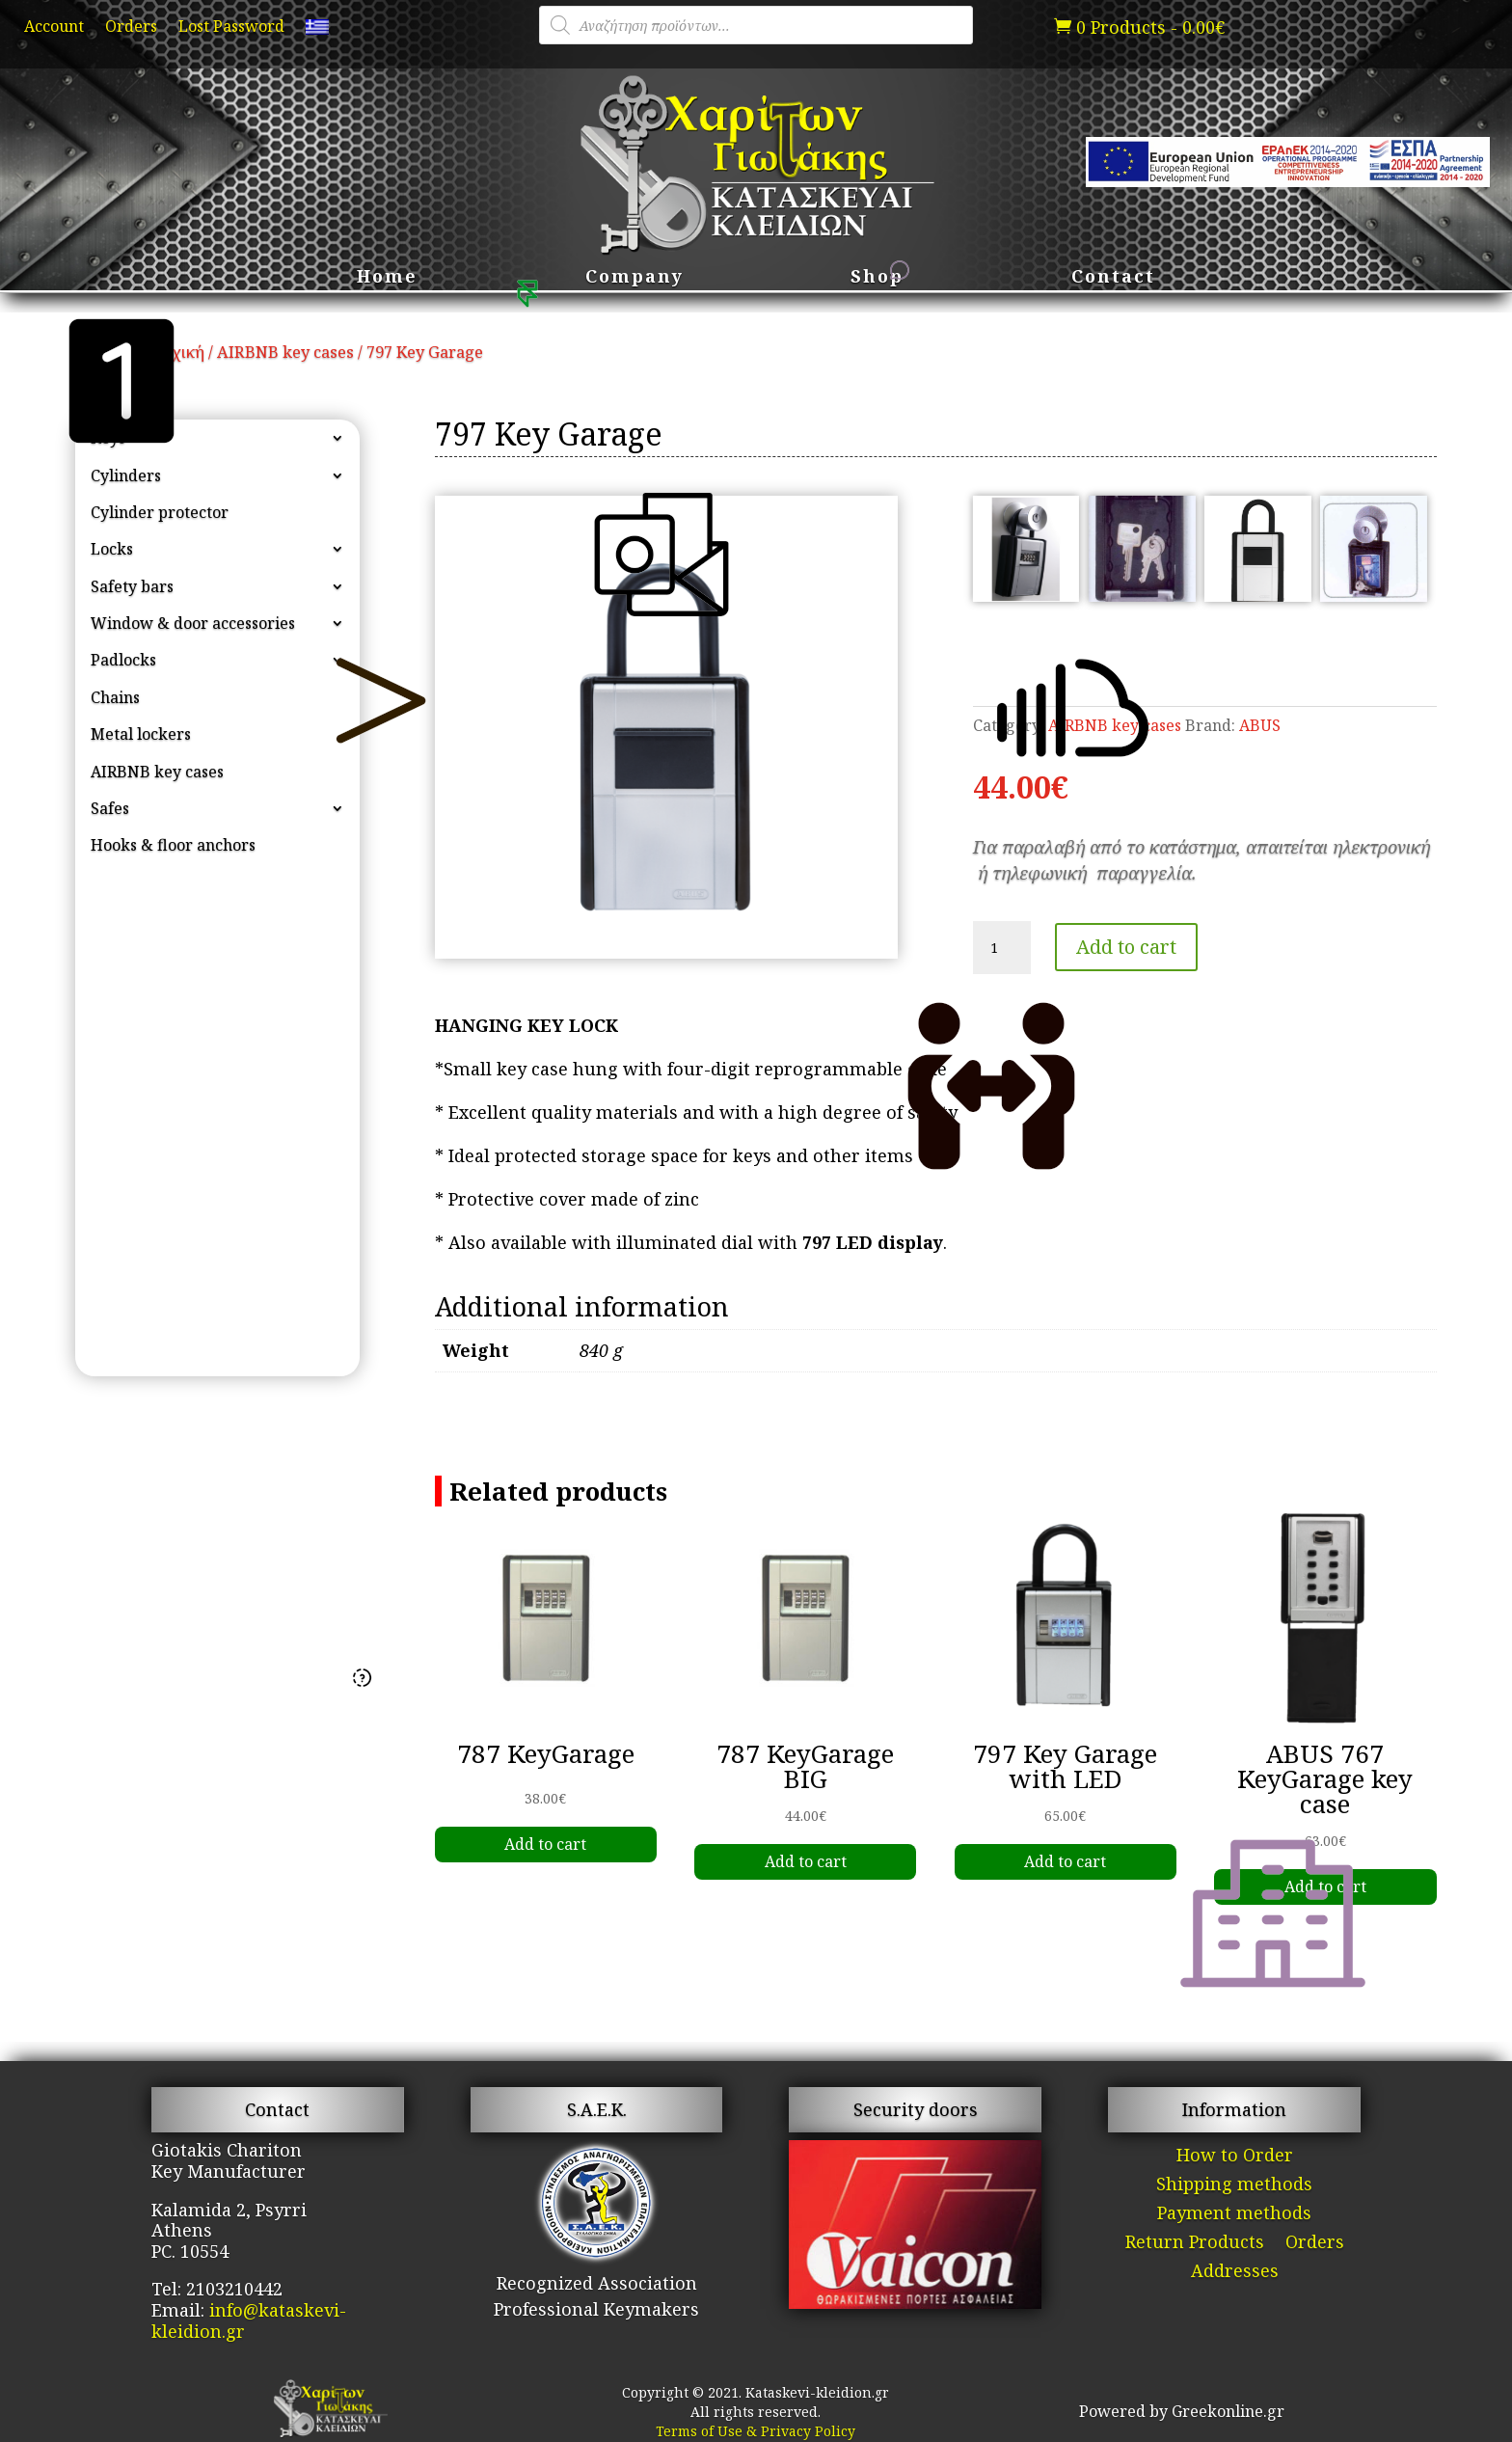  What do you see at coordinates (362, 1677) in the screenshot?
I see `view help for current progress status` at bounding box center [362, 1677].